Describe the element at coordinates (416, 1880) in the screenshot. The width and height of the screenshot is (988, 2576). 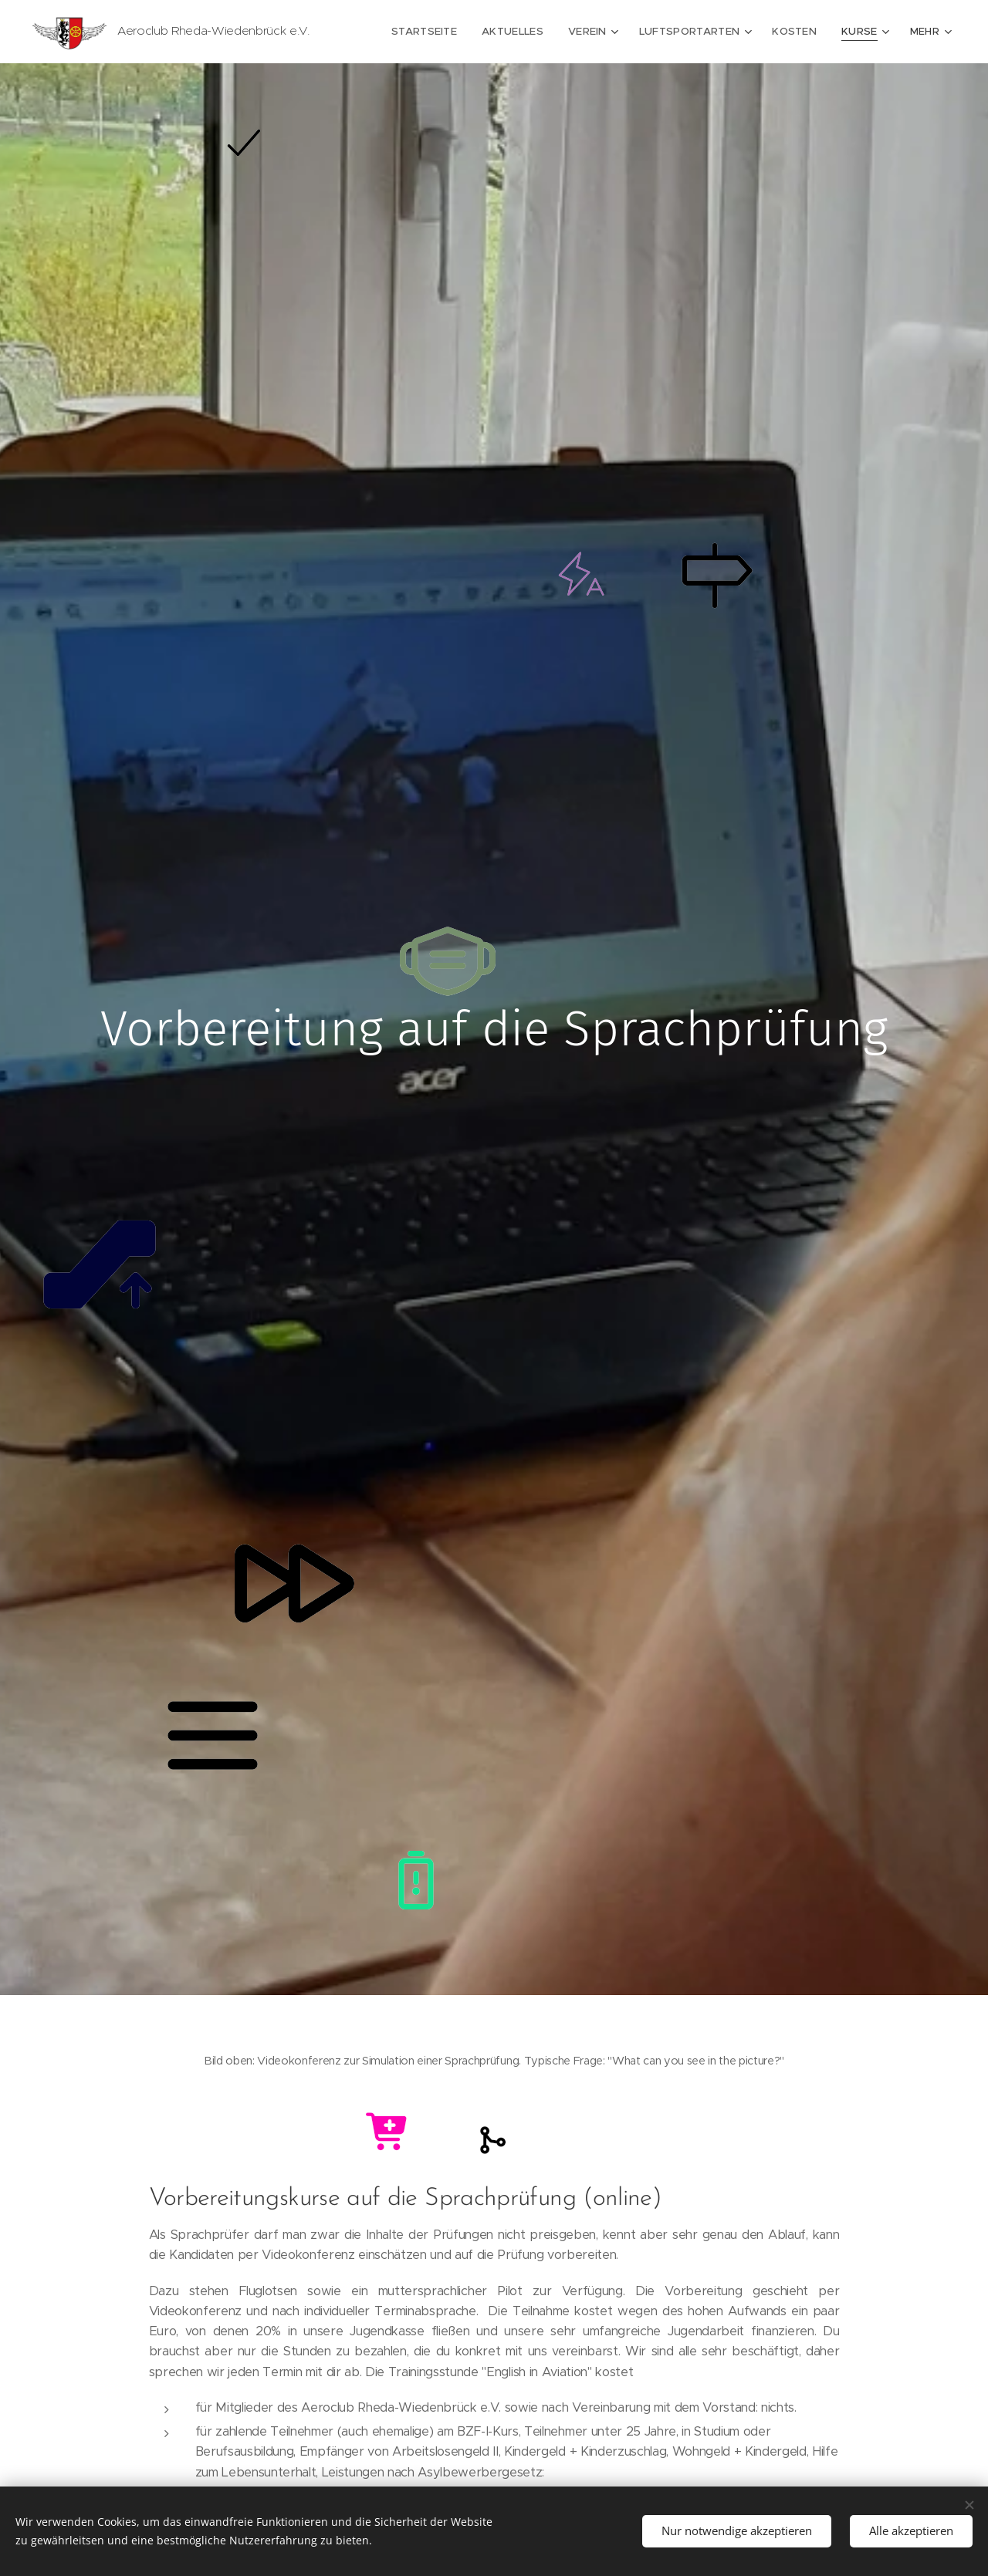
I see `indicates low battery warning` at that location.